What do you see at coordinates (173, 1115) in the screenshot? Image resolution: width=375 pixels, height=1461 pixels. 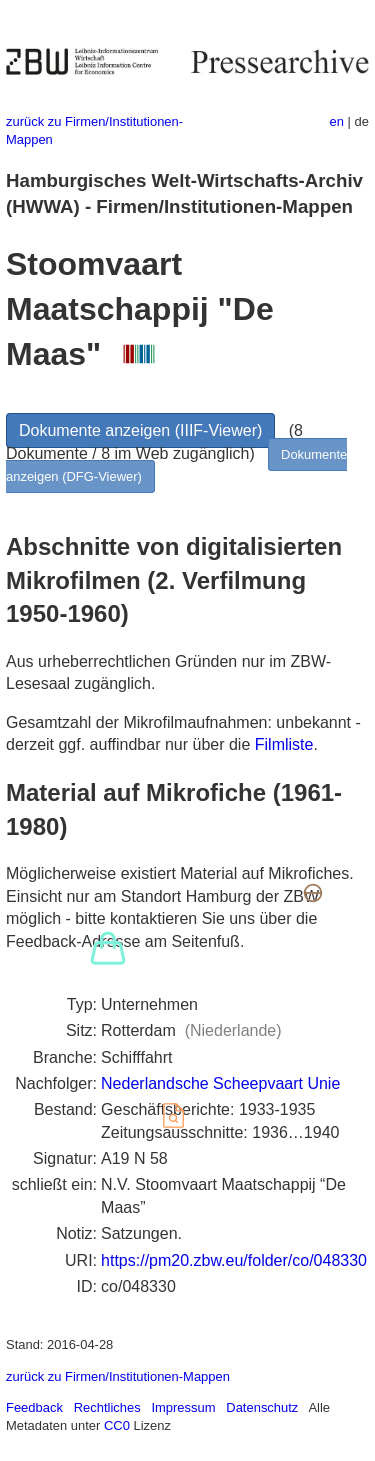 I see `search within a document` at bounding box center [173, 1115].